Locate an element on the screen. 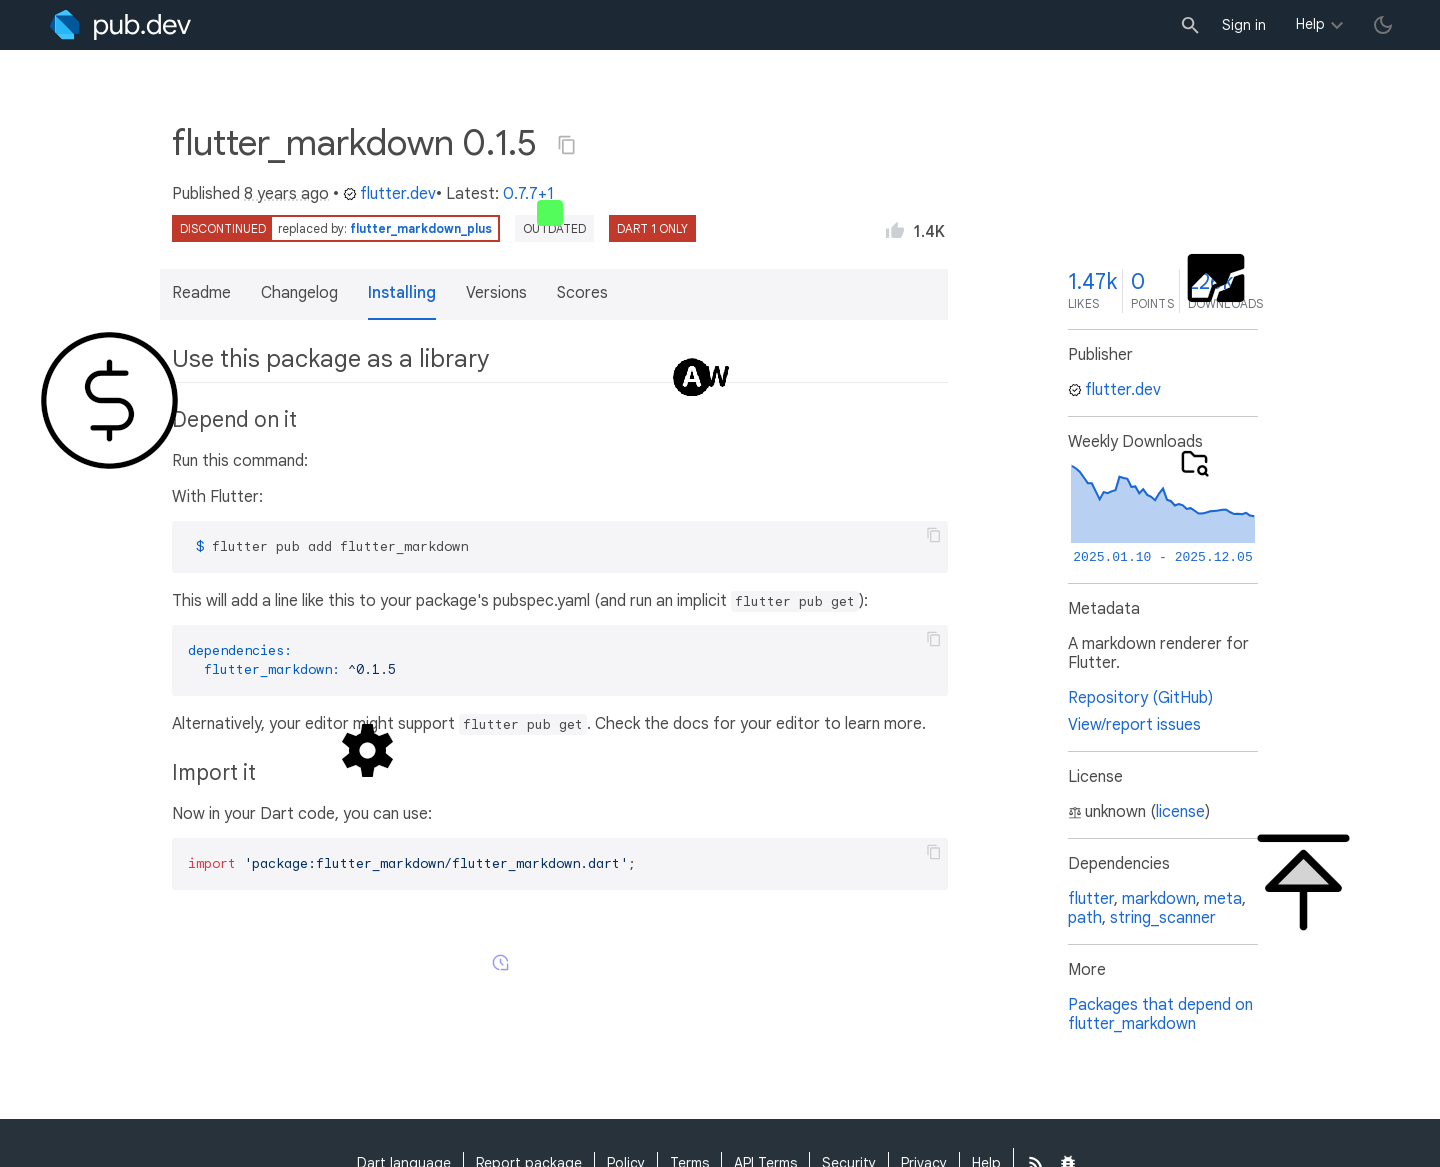  move item to top of list is located at coordinates (1303, 880).